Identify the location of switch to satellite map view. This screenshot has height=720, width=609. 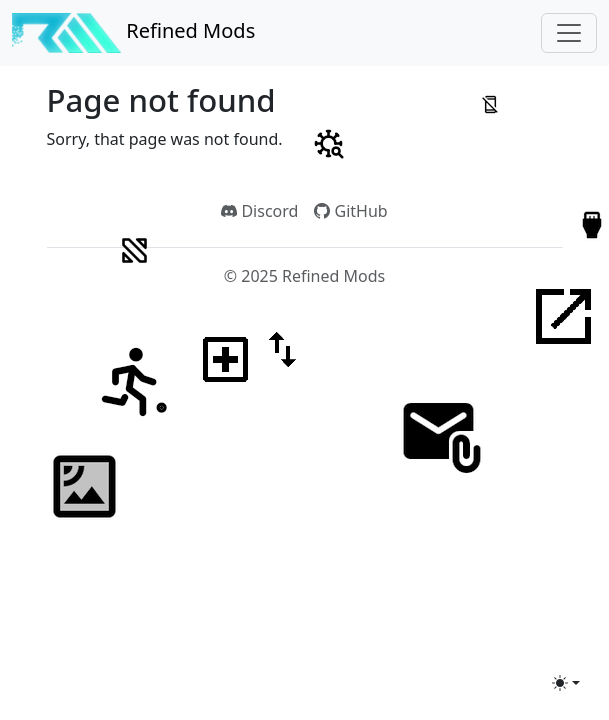
(84, 486).